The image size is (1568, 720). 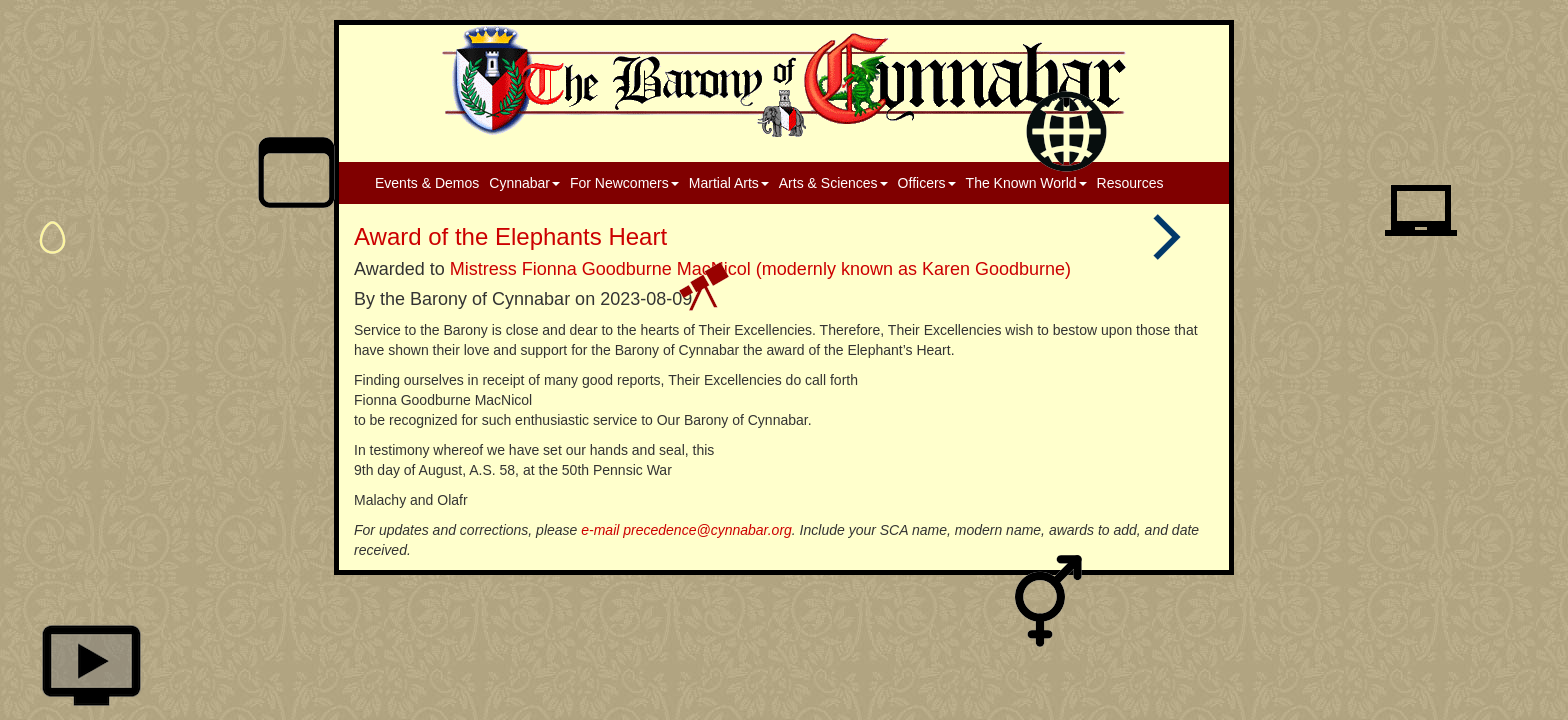 I want to click on open multiple browser windows, so click(x=296, y=172).